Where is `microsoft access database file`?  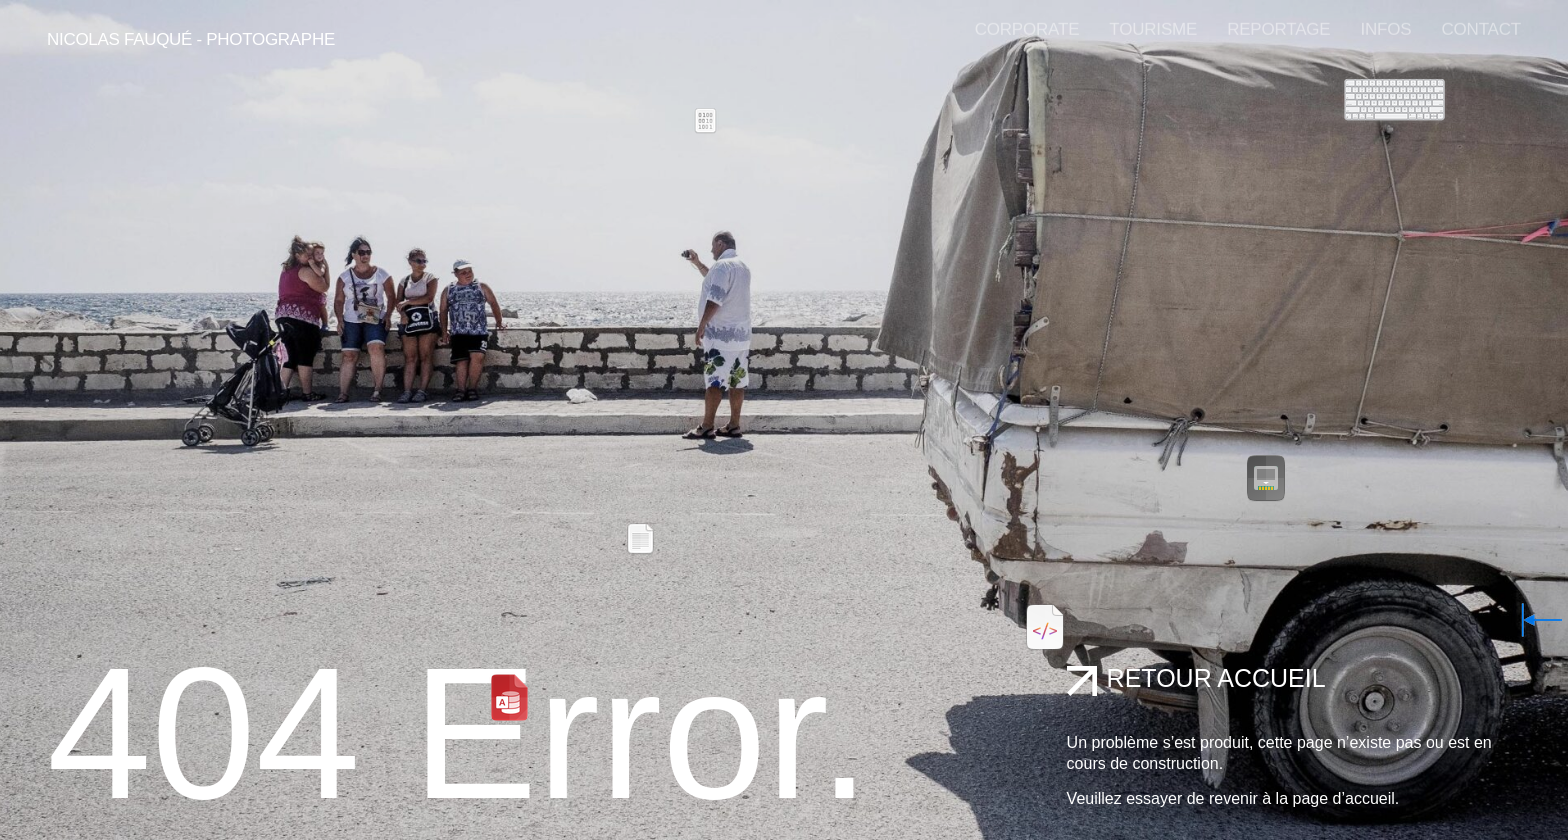 microsoft access database file is located at coordinates (509, 697).